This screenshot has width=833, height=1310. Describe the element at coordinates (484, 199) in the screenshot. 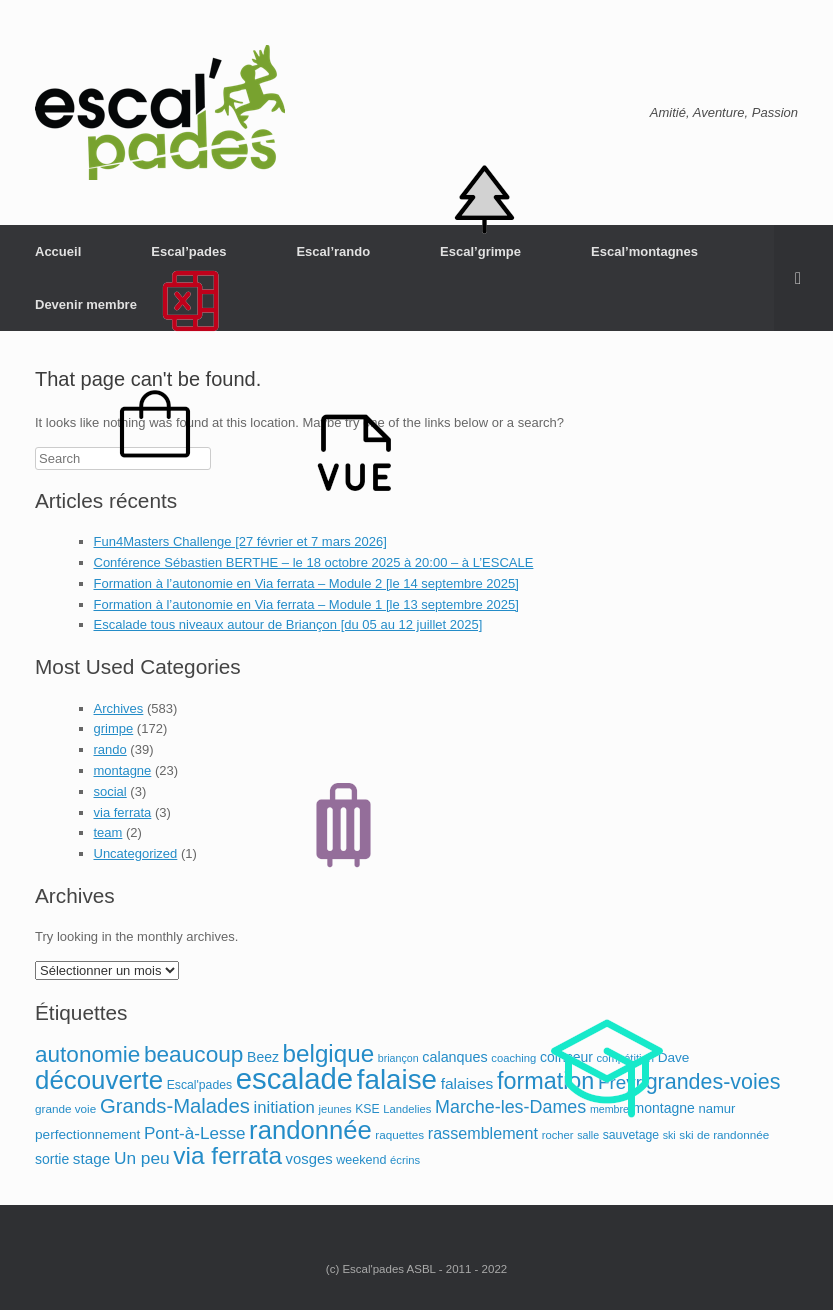

I see `represents nature or environmental features` at that location.